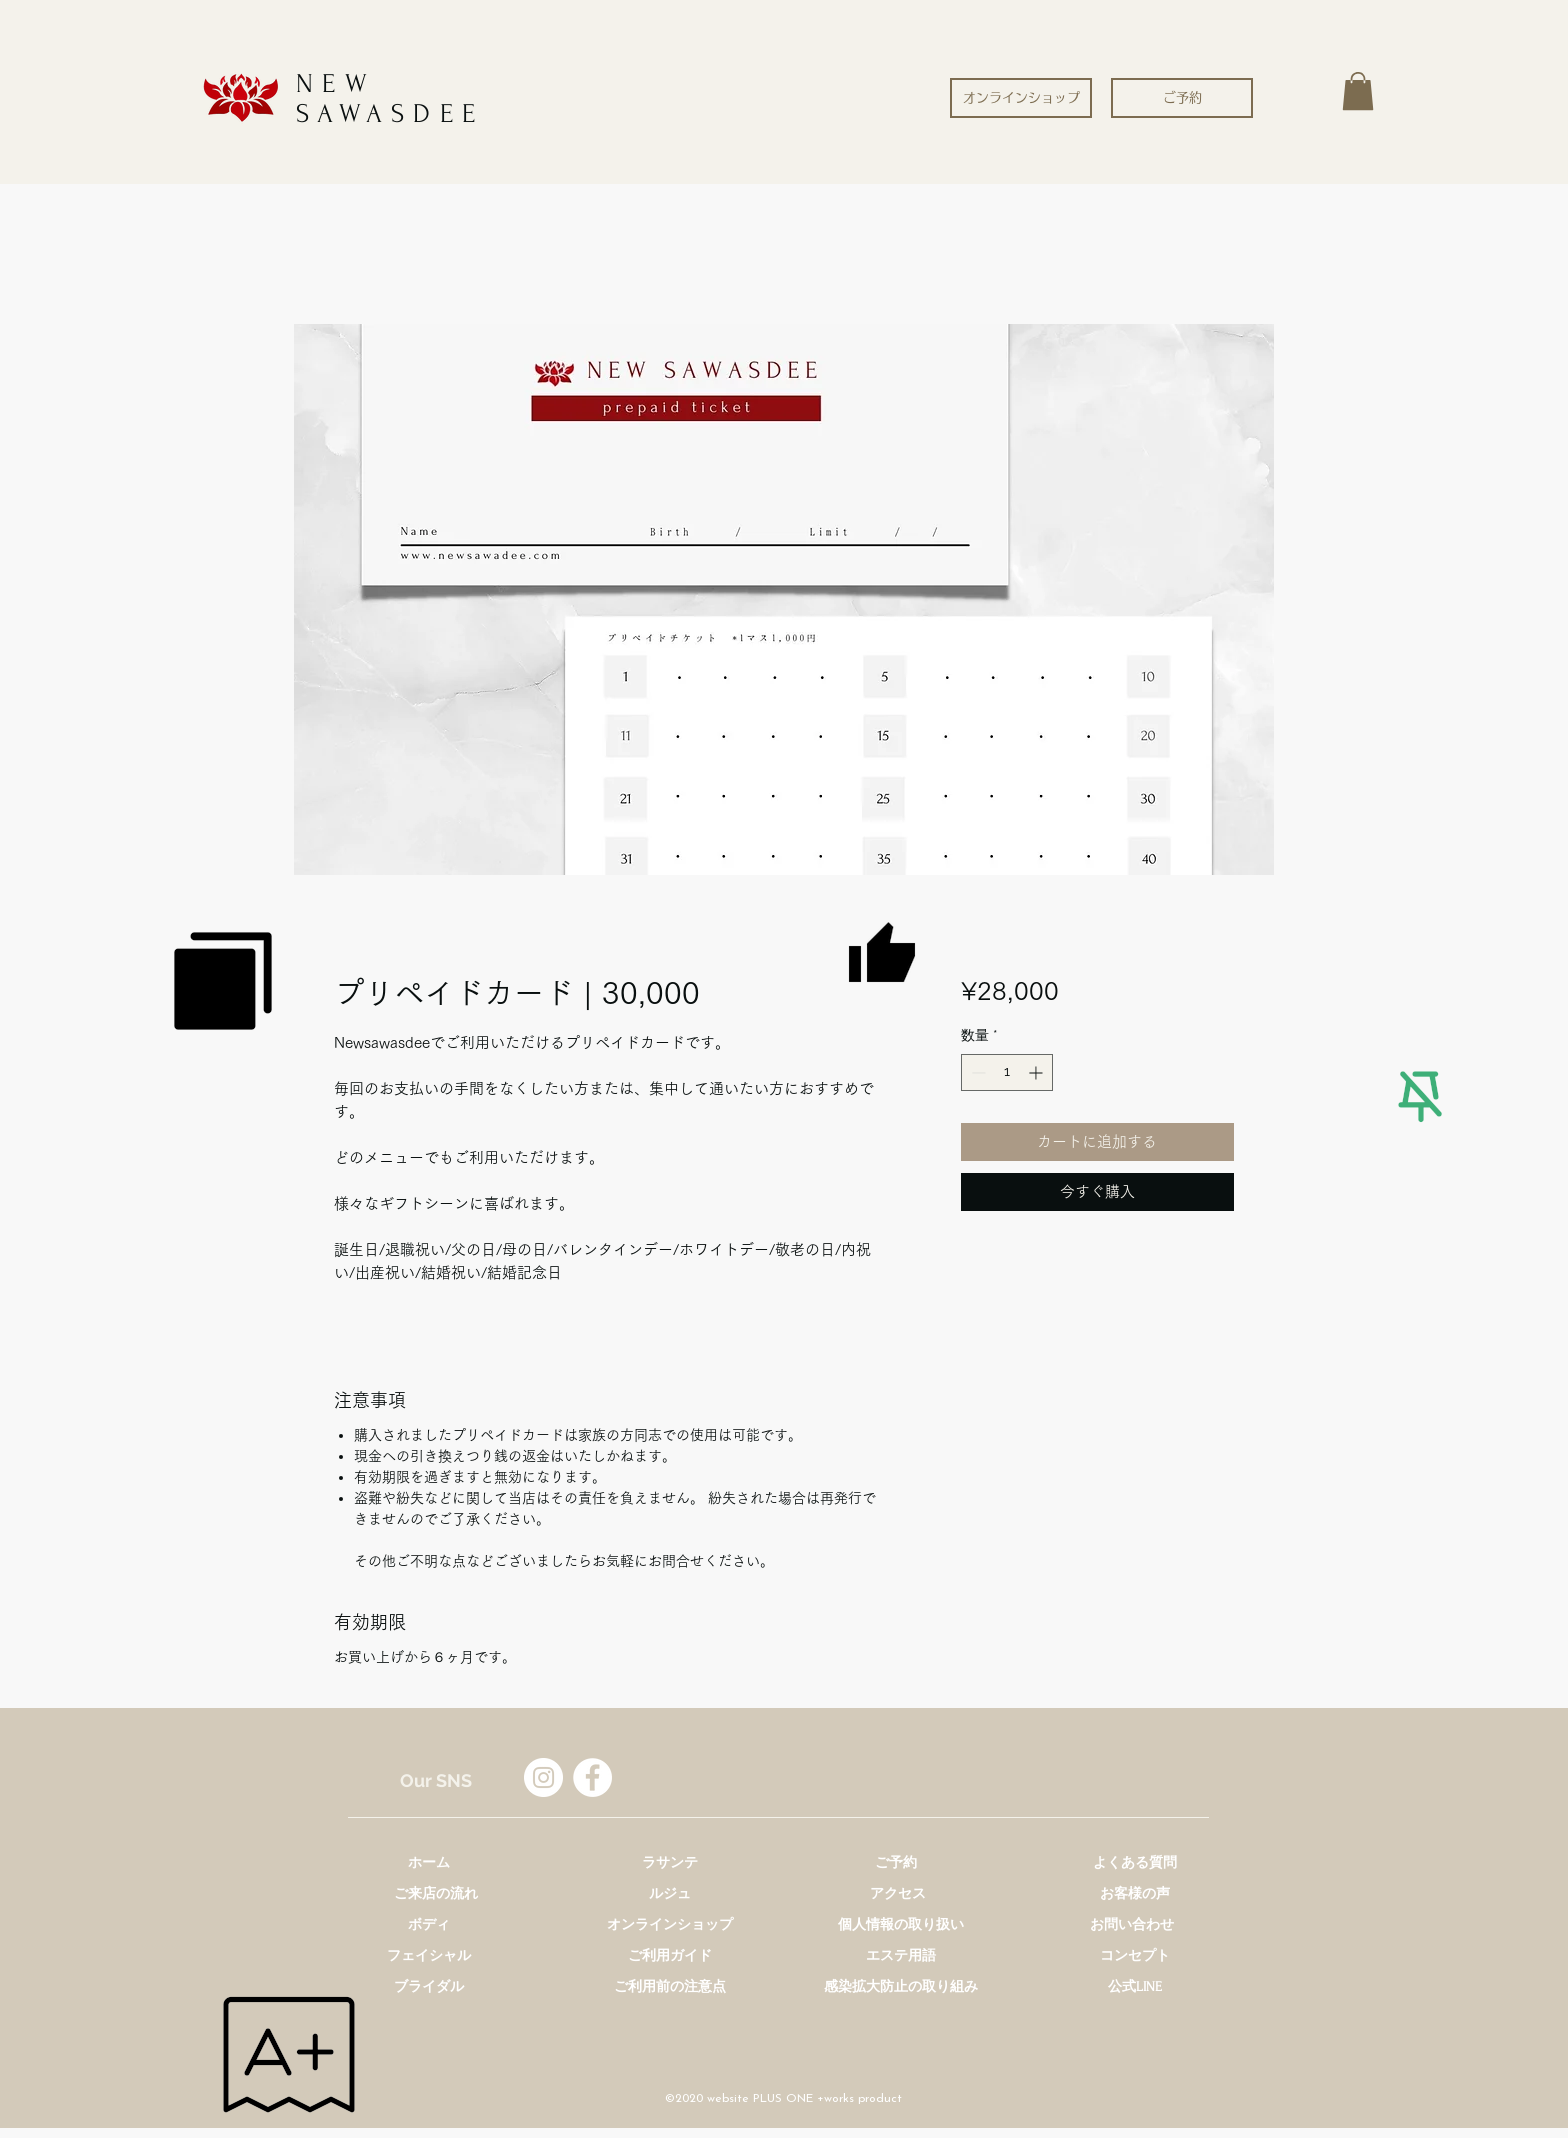  What do you see at coordinates (289, 2052) in the screenshot?
I see `view exam or test results` at bounding box center [289, 2052].